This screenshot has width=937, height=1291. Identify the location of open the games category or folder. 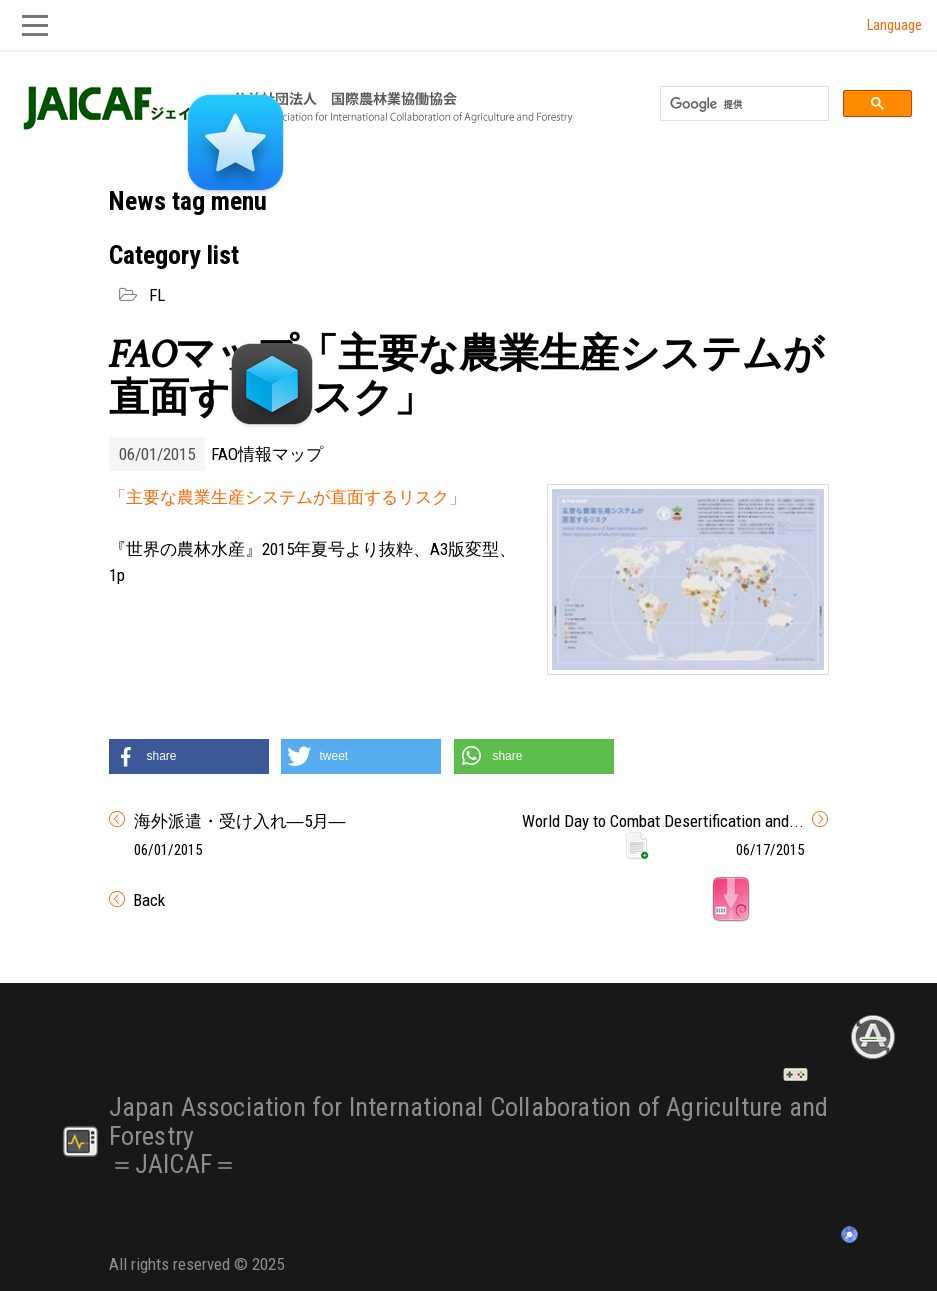
(795, 1074).